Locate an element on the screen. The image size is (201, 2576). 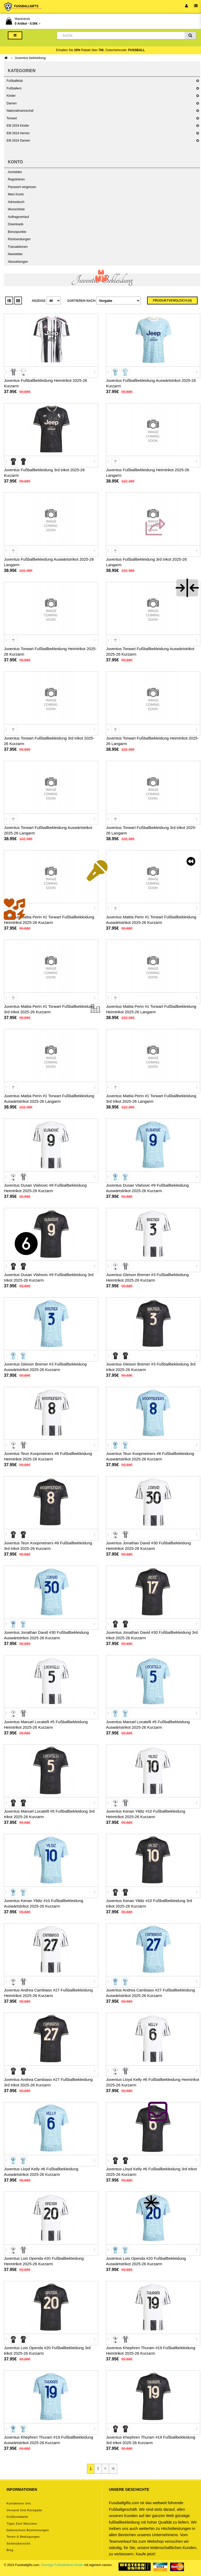
access media and creative tools is located at coordinates (14, 909).